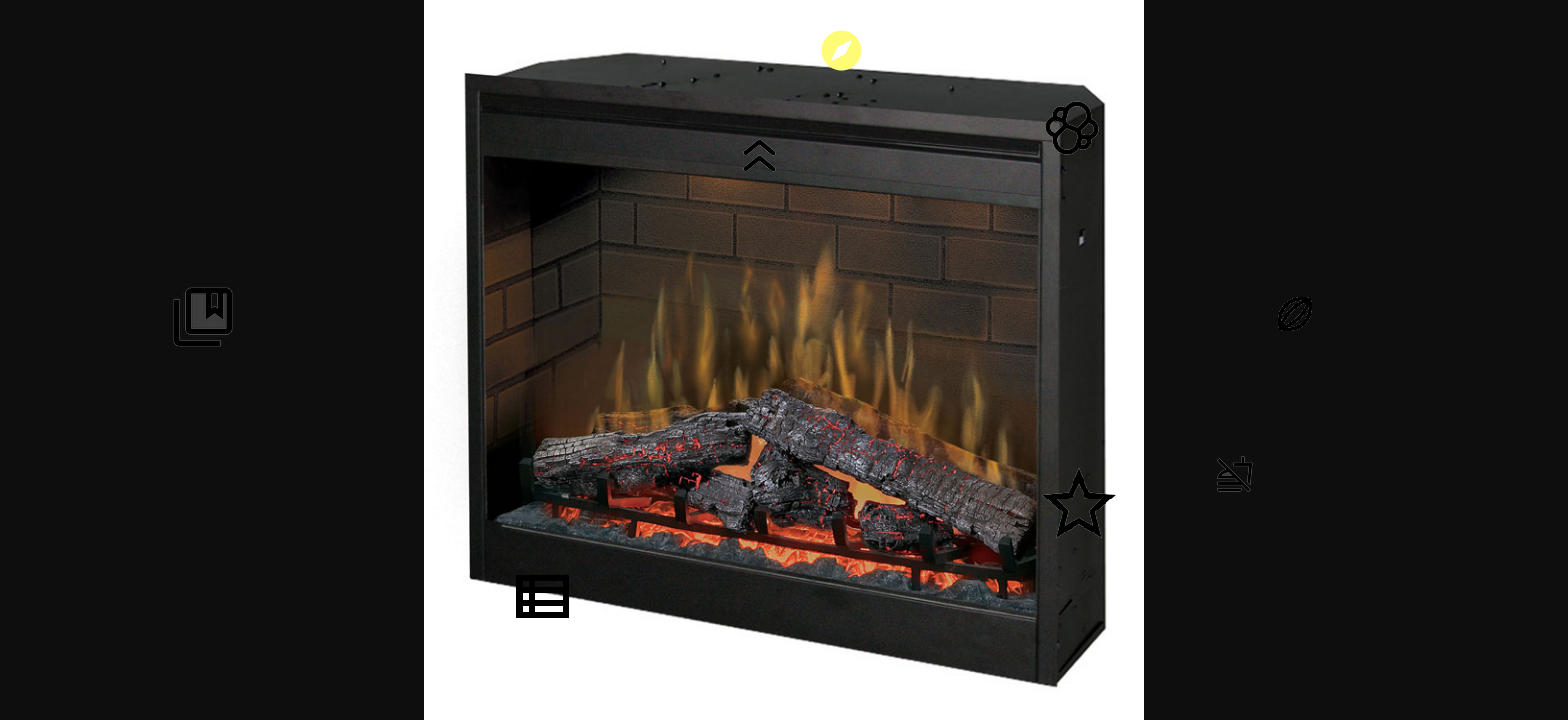 The width and height of the screenshot is (1568, 720). Describe the element at coordinates (544, 596) in the screenshot. I see `switch to list view` at that location.